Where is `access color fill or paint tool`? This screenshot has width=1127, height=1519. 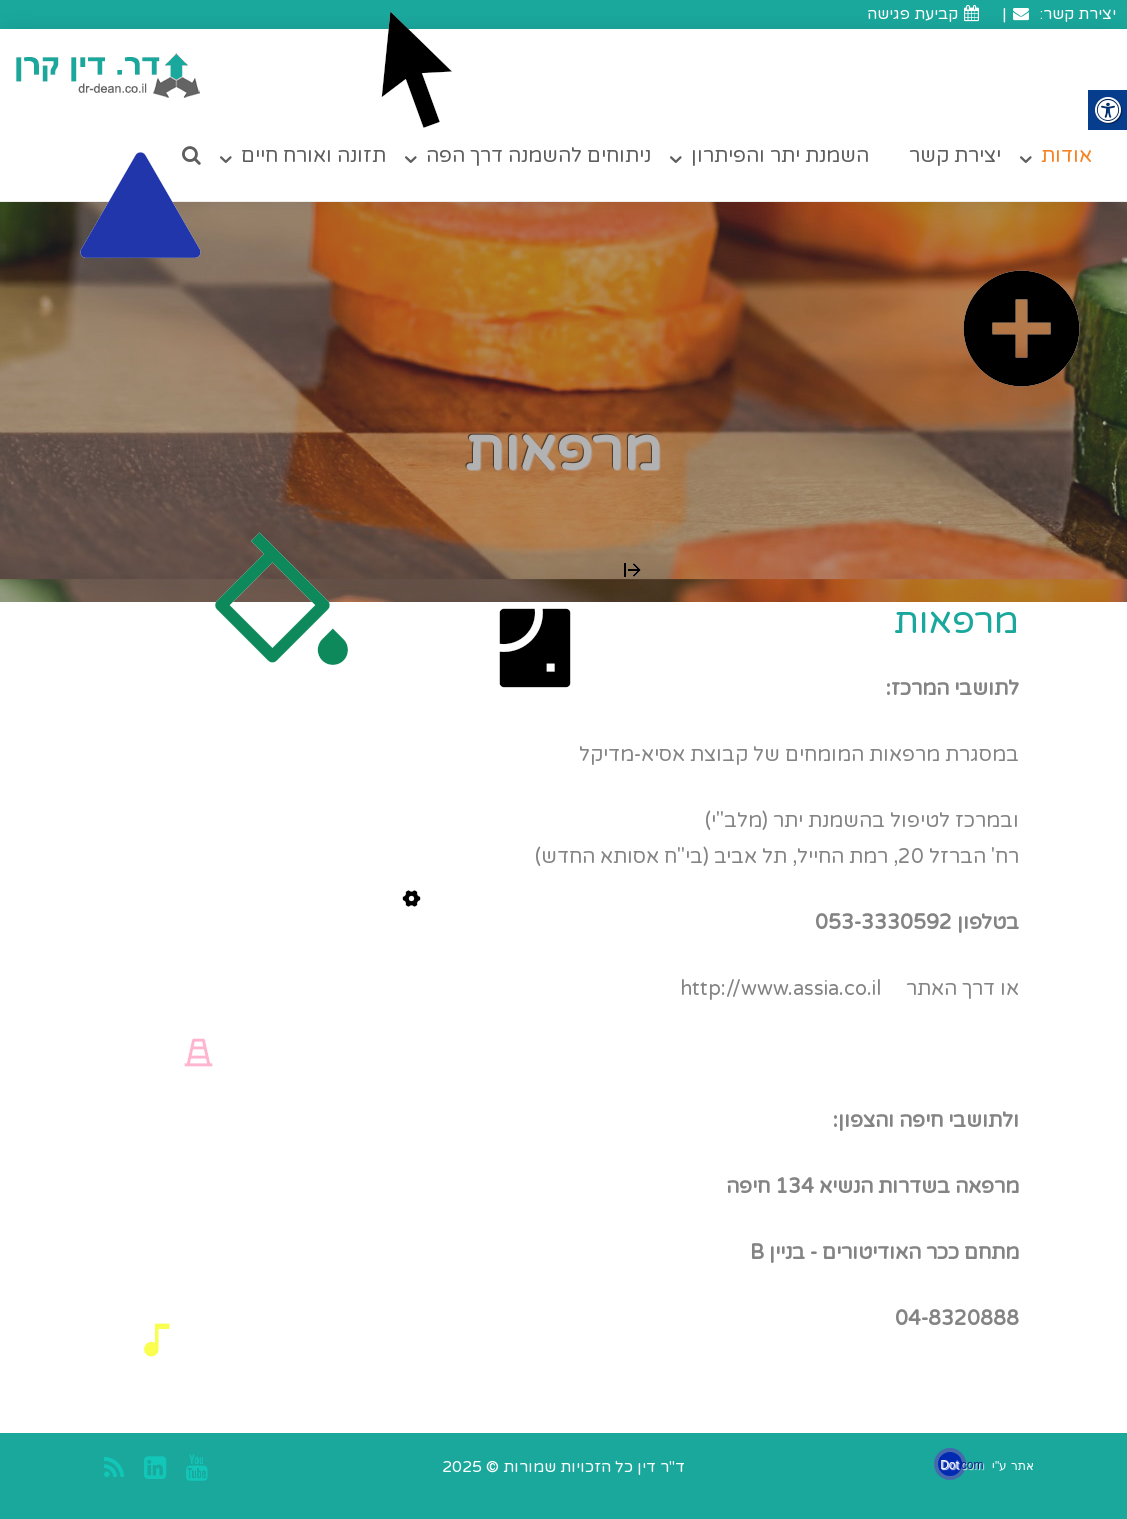 access color fill or paint tool is located at coordinates (278, 598).